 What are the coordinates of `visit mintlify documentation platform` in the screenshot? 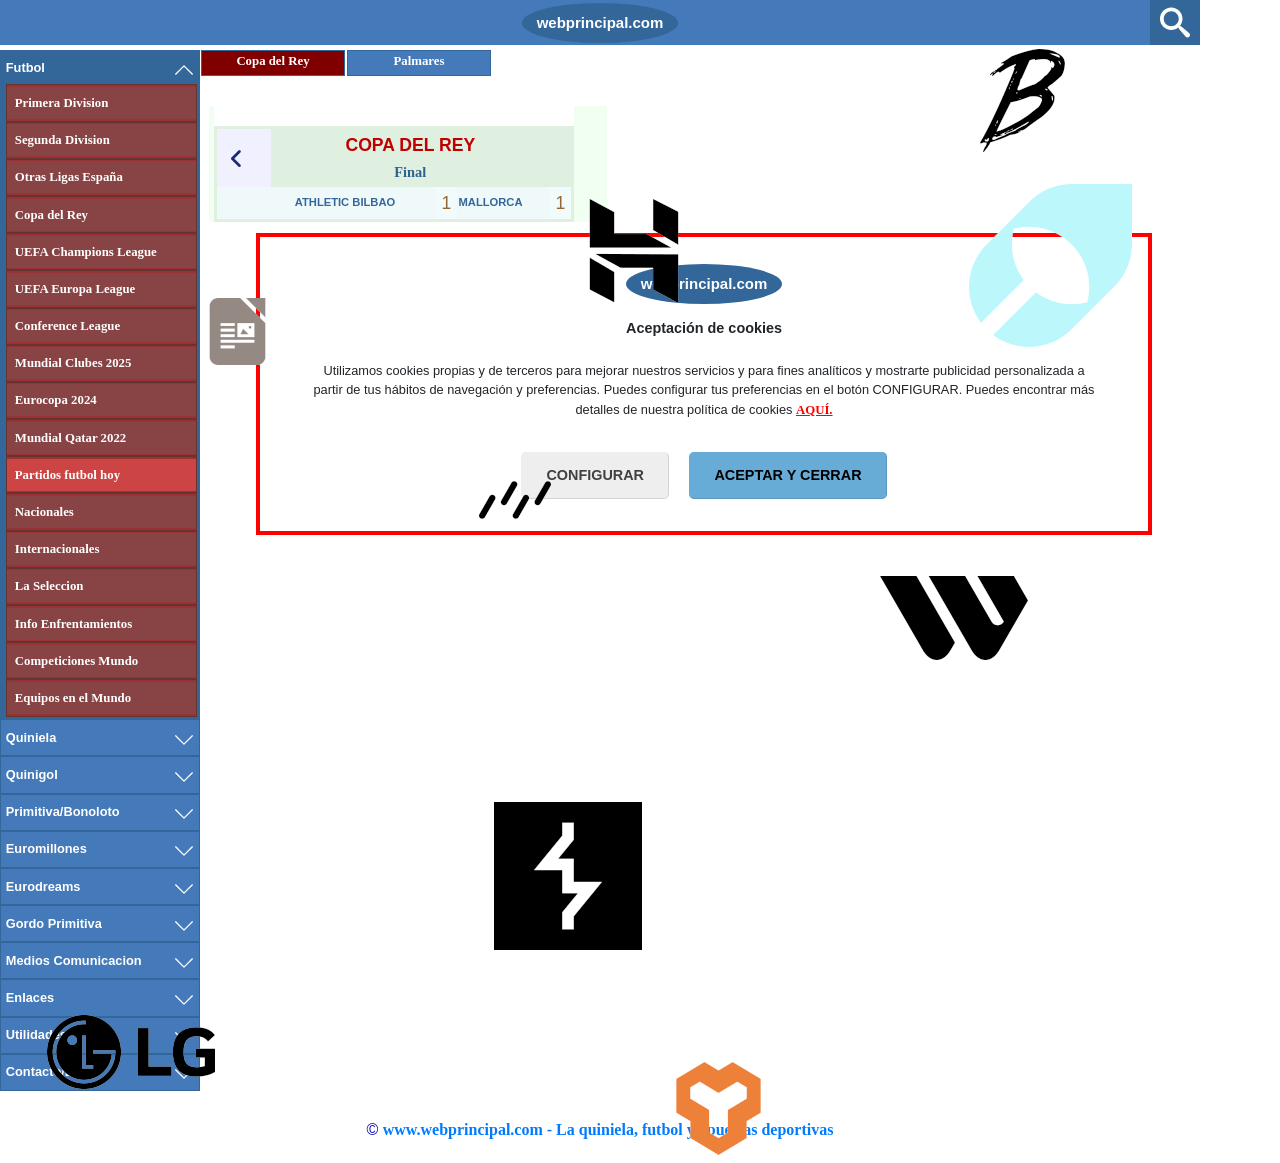 It's located at (1050, 265).